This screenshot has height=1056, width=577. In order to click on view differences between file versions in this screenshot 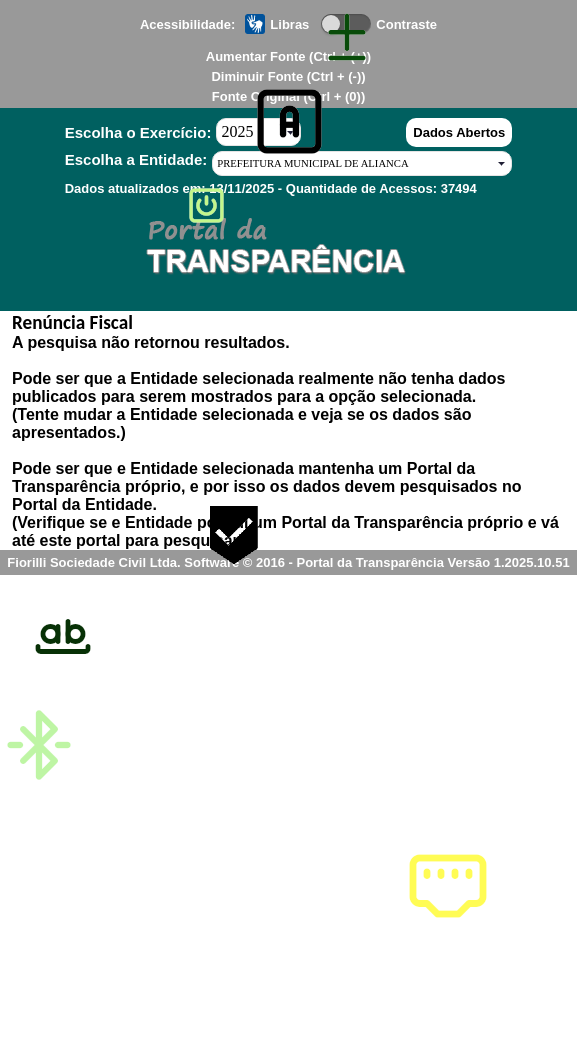, I will do `click(347, 37)`.